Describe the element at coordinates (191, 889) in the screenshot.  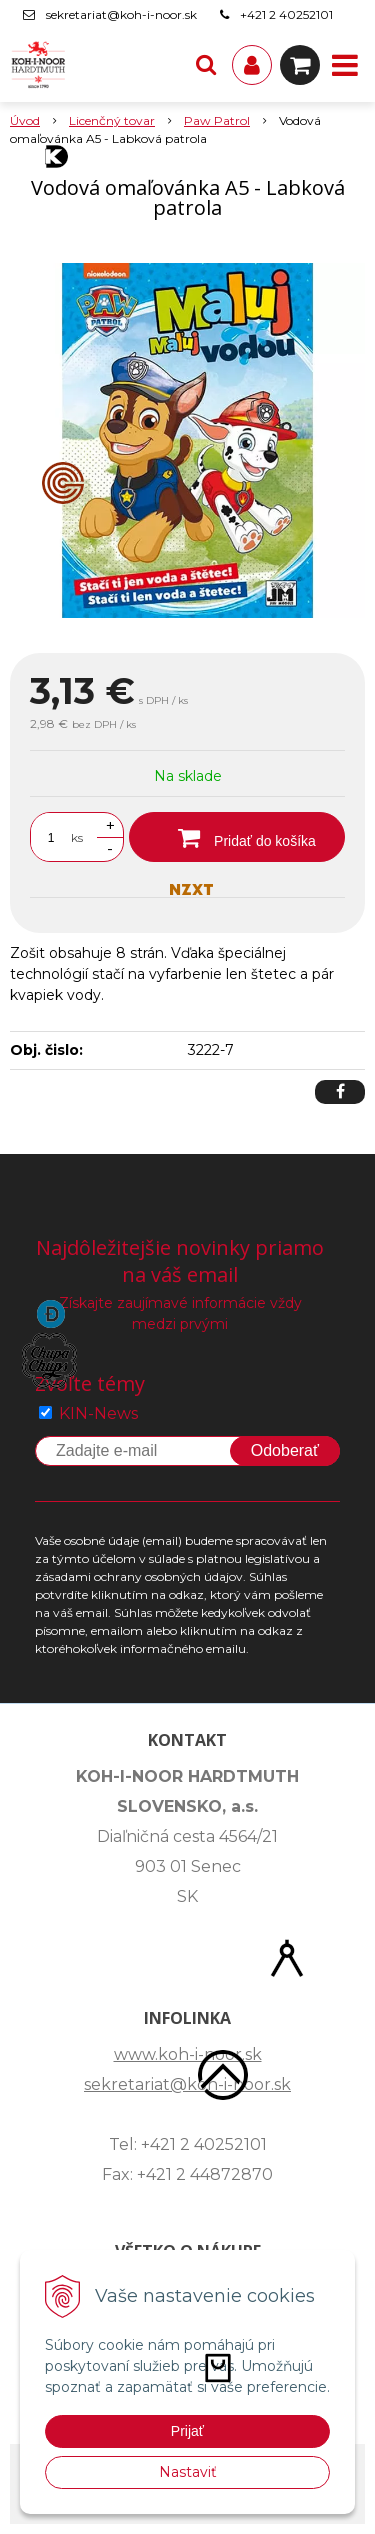
I see `NZXT brand logo` at that location.